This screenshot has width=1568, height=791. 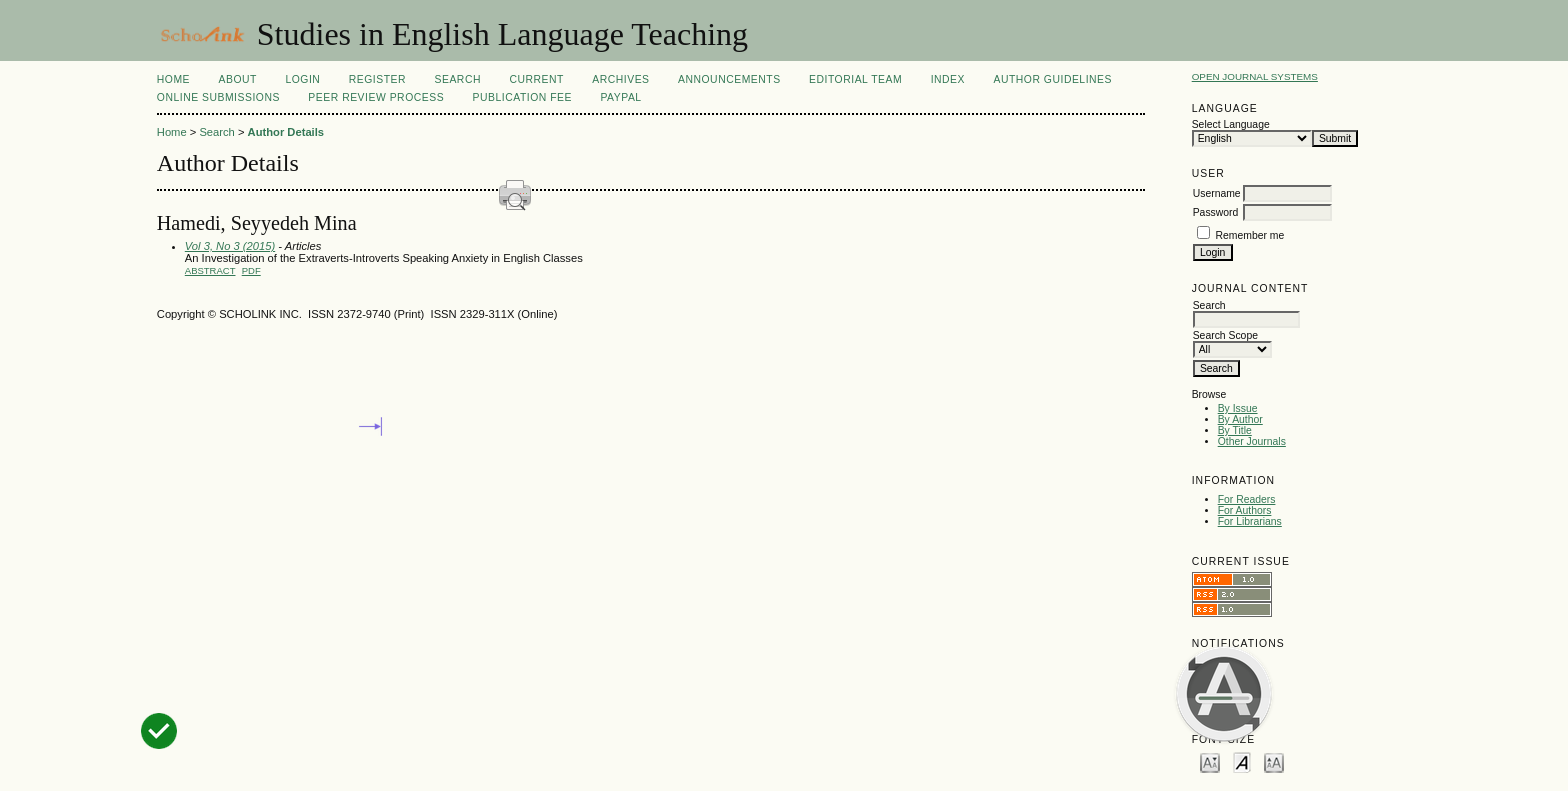 What do you see at coordinates (1224, 694) in the screenshot?
I see `open the software updater application` at bounding box center [1224, 694].